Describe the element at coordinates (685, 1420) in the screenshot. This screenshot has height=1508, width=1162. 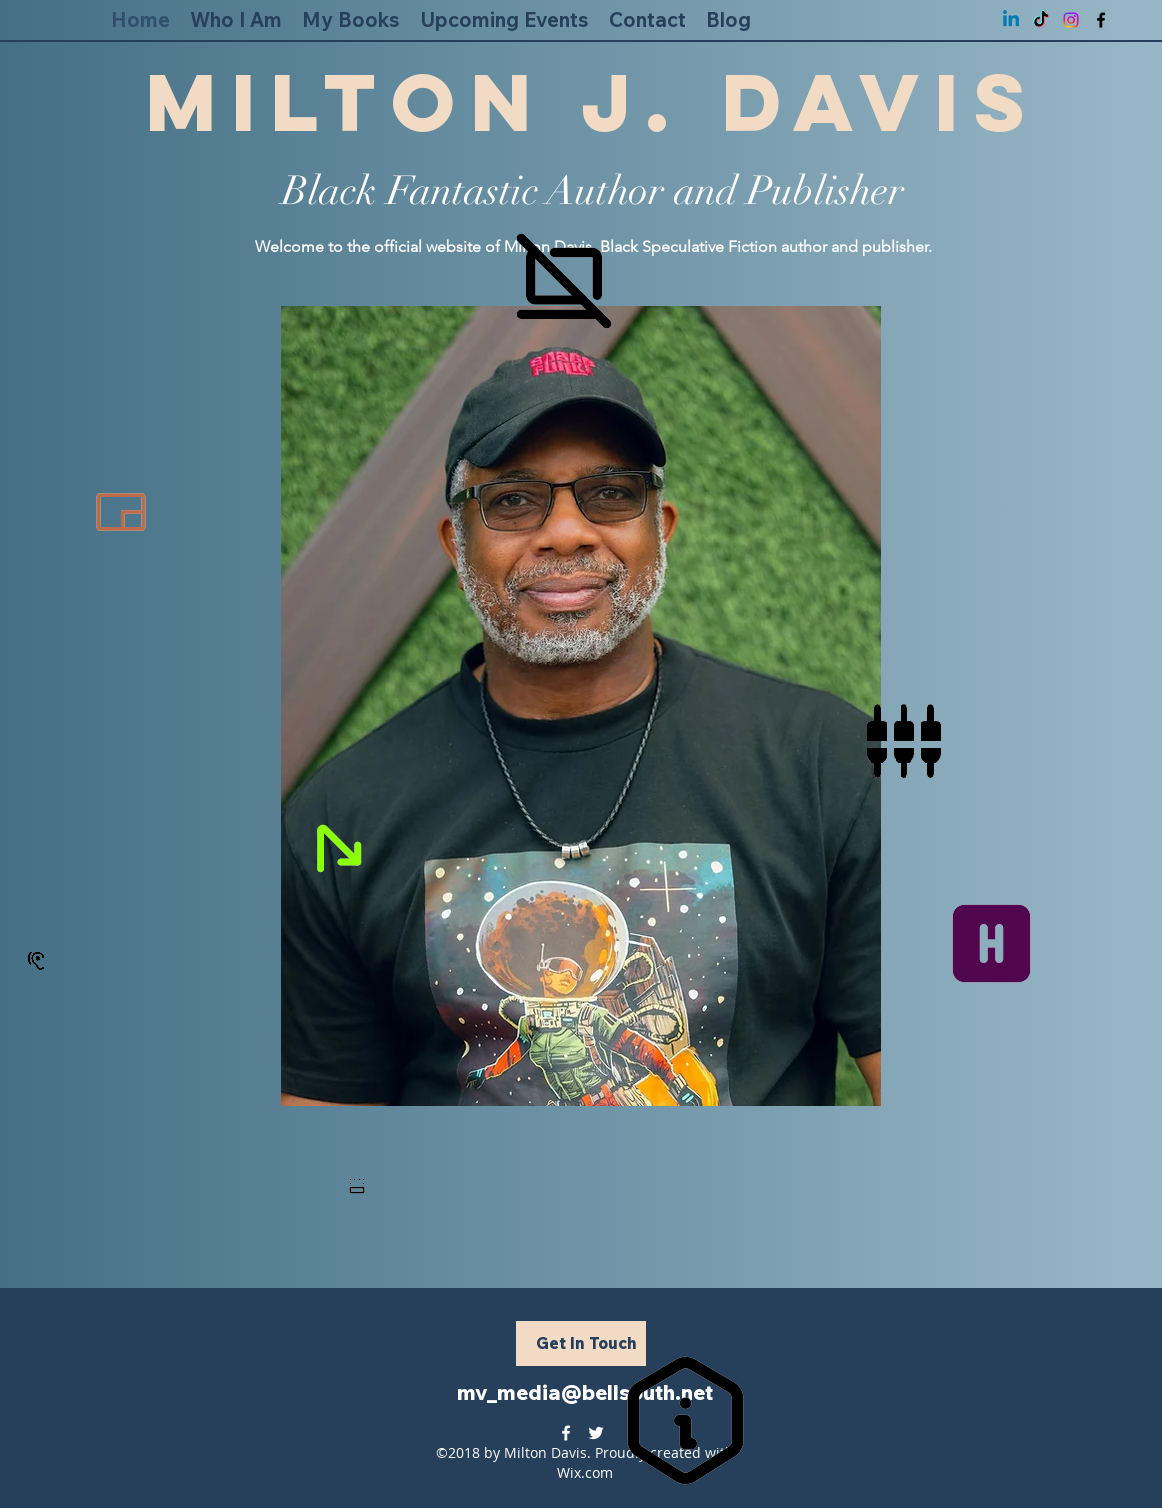
I see `view additional information or details` at that location.